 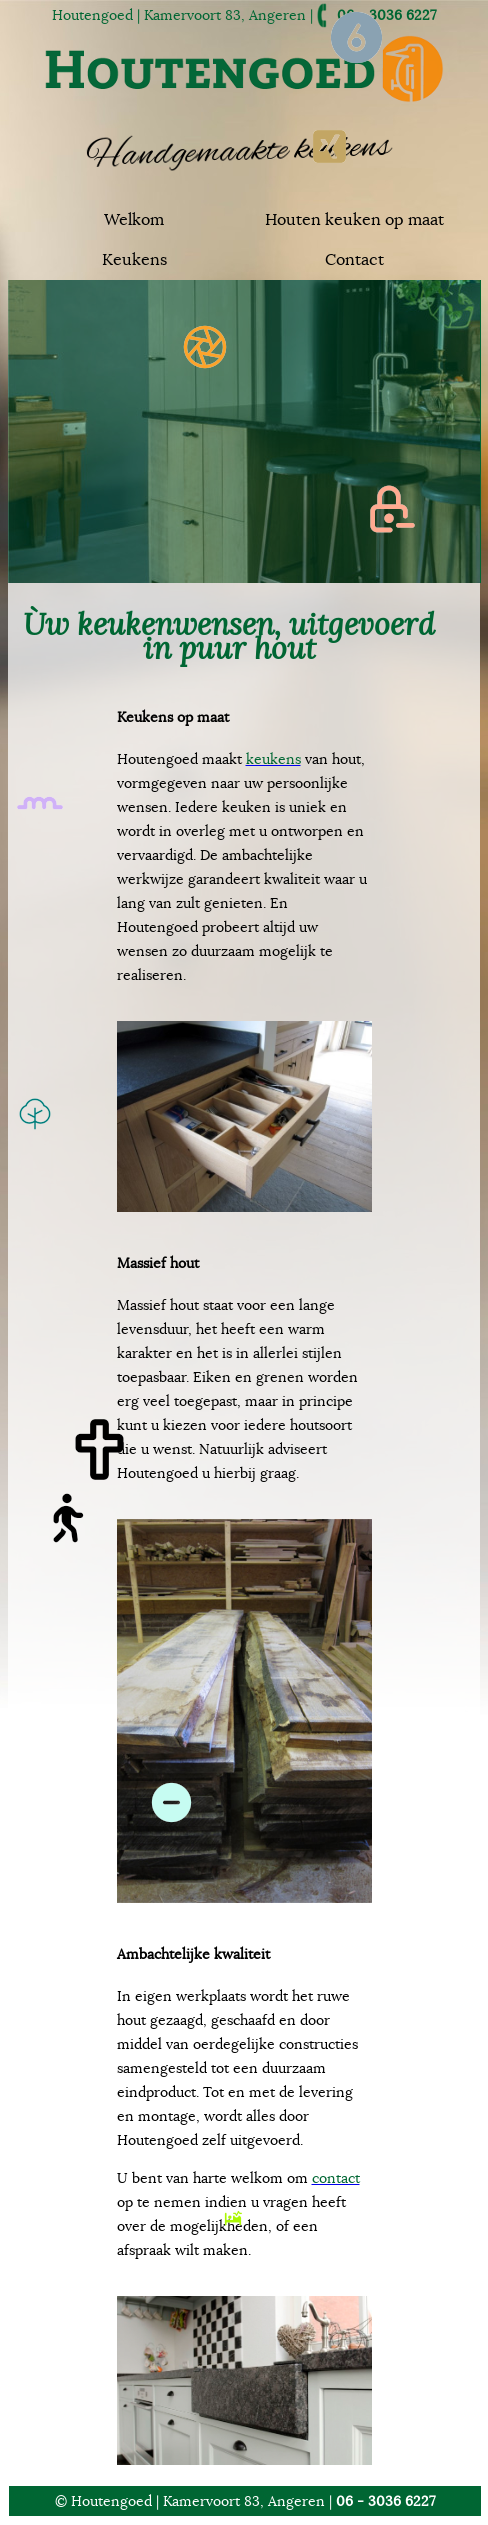 What do you see at coordinates (329, 146) in the screenshot?
I see `open XING professional network app` at bounding box center [329, 146].